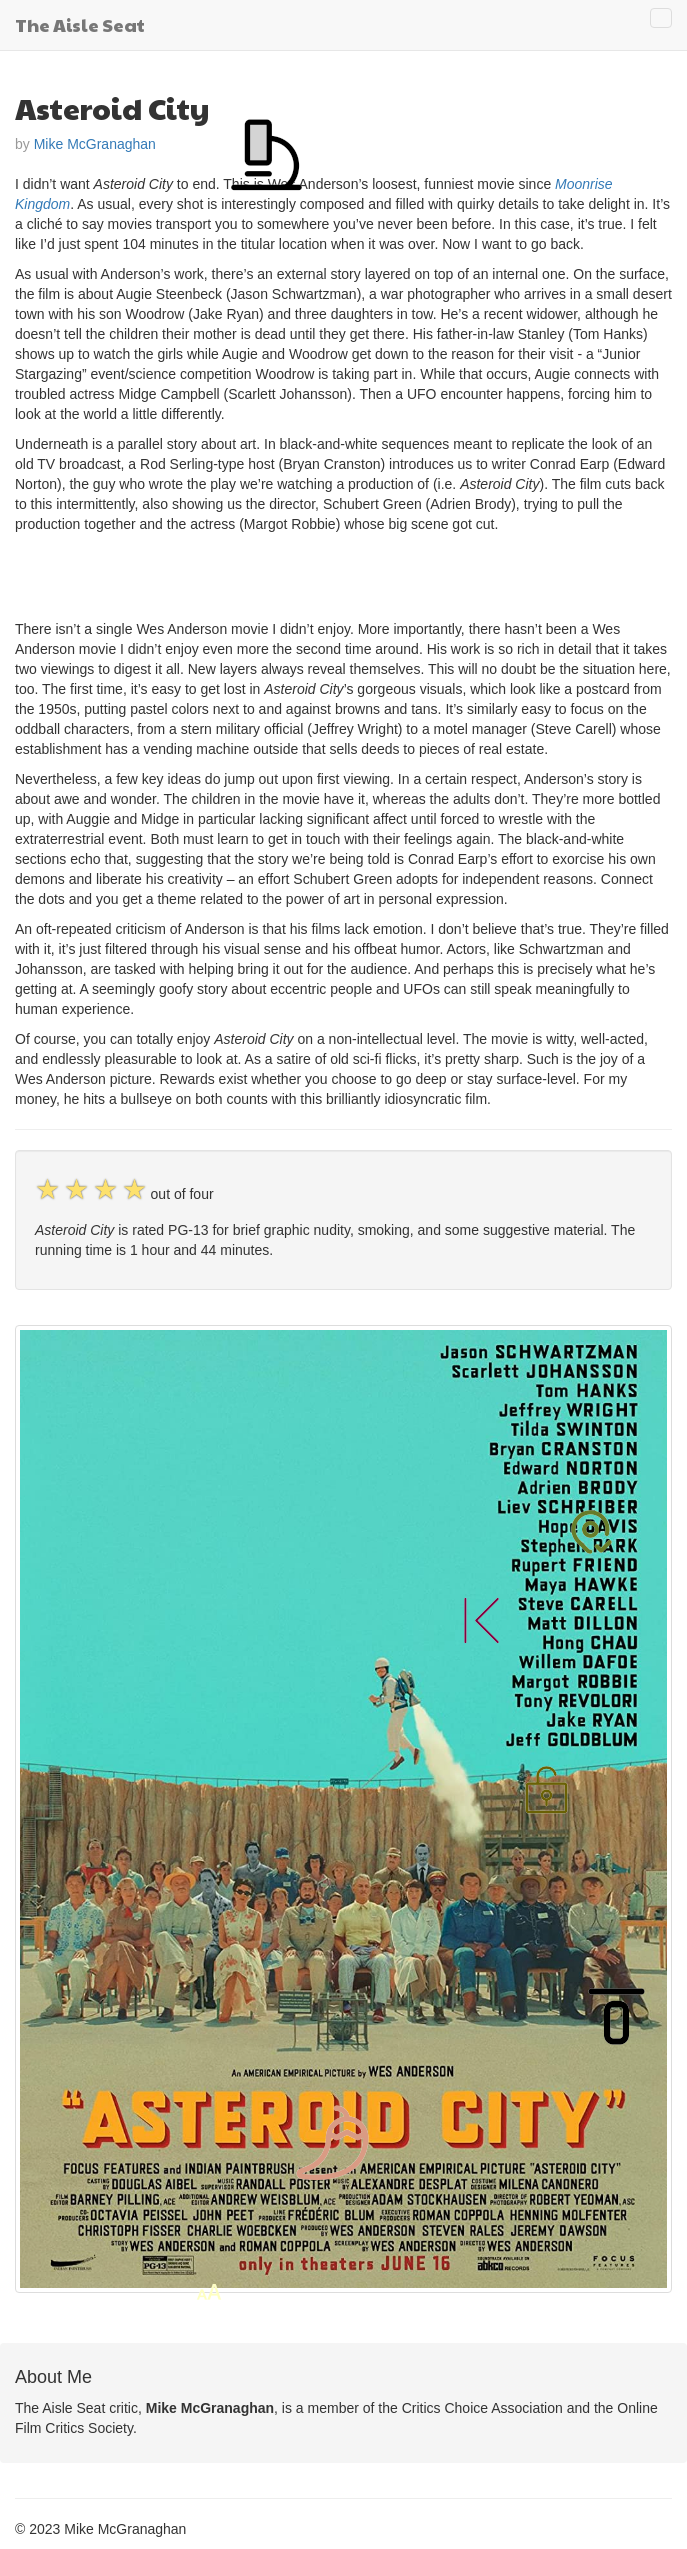  I want to click on access research or scientific tools, so click(266, 157).